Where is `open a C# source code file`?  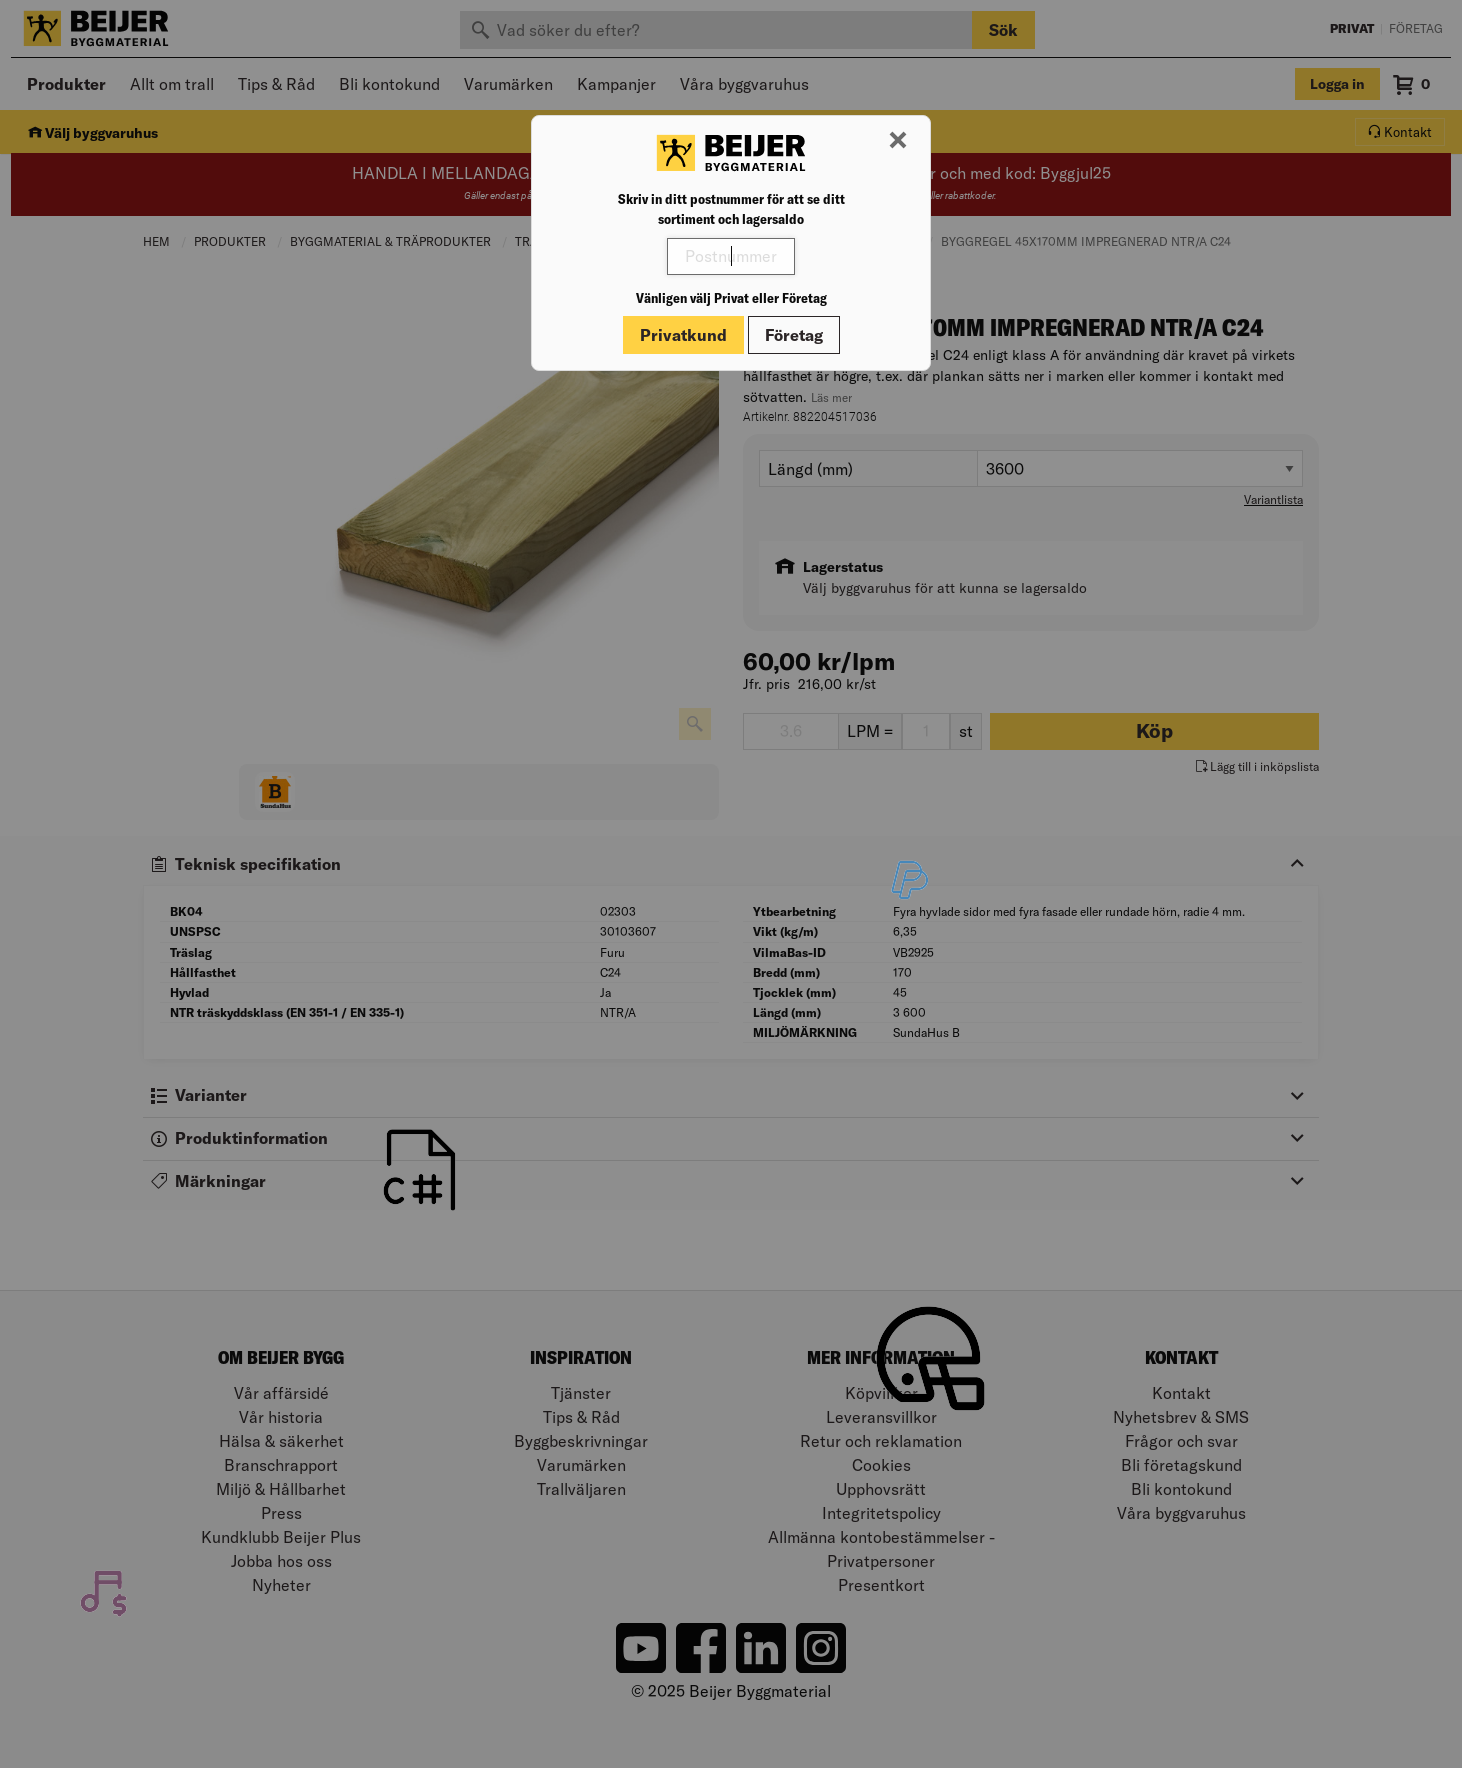 open a C# source code file is located at coordinates (421, 1170).